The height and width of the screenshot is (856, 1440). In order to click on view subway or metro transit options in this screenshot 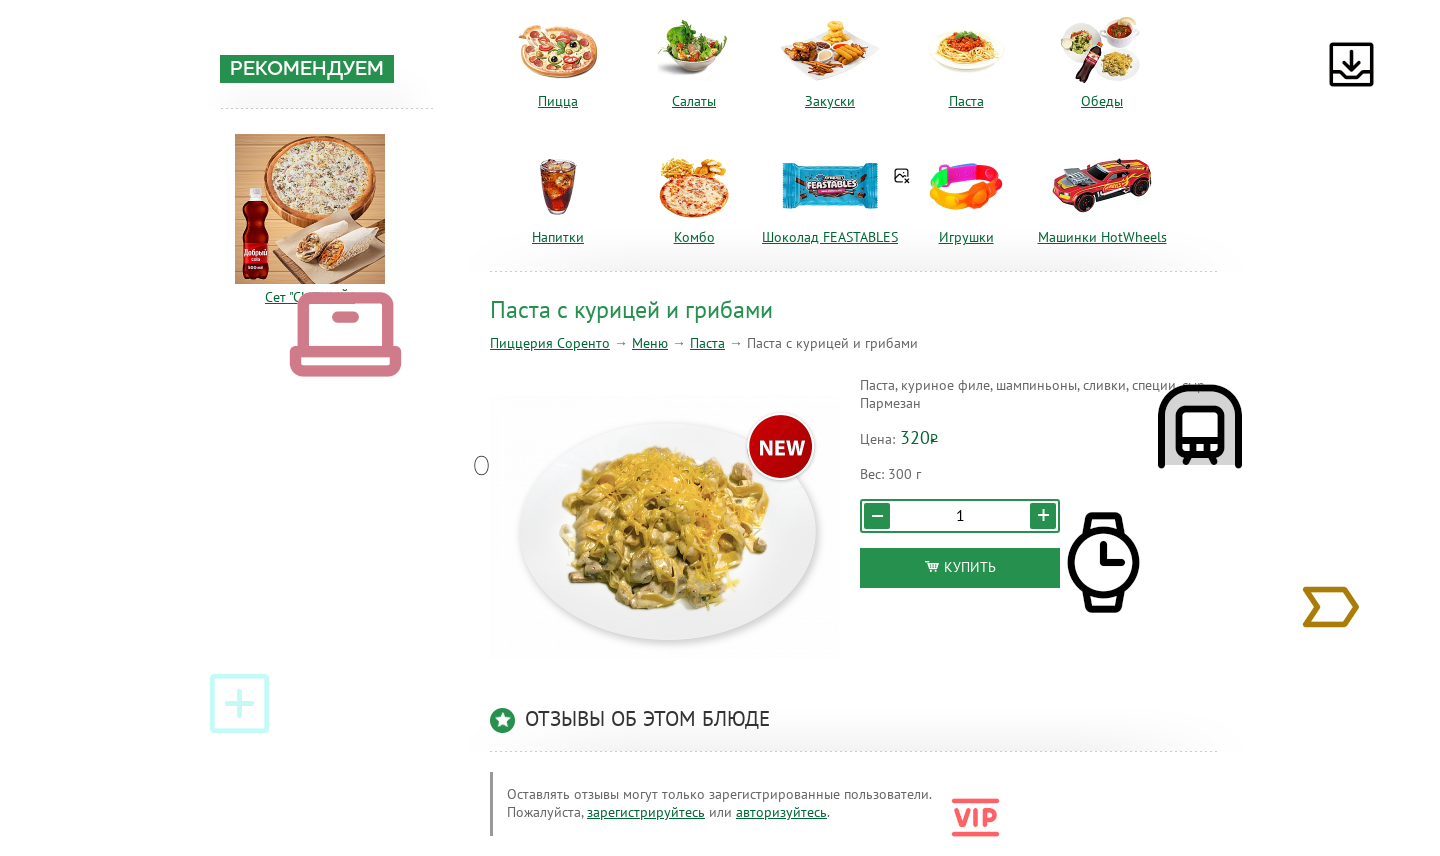, I will do `click(1200, 430)`.